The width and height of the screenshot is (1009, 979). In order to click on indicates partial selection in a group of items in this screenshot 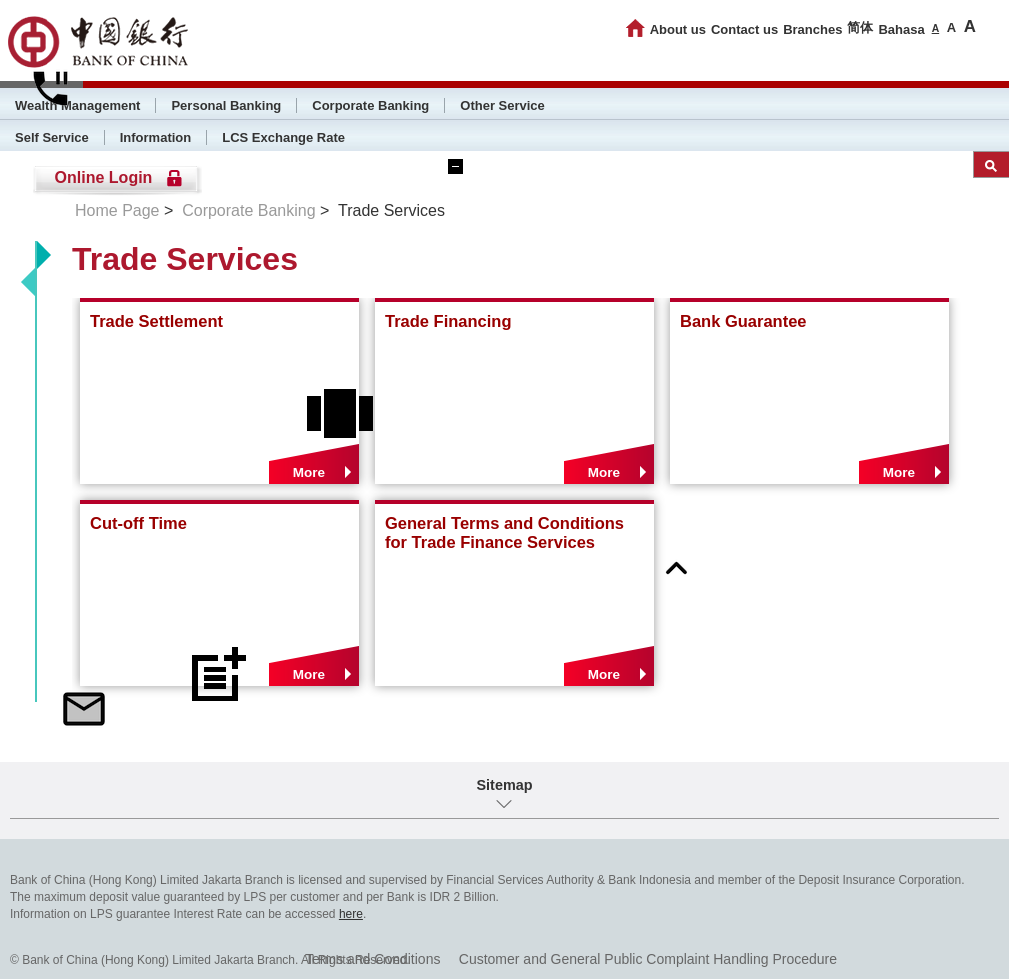, I will do `click(455, 166)`.